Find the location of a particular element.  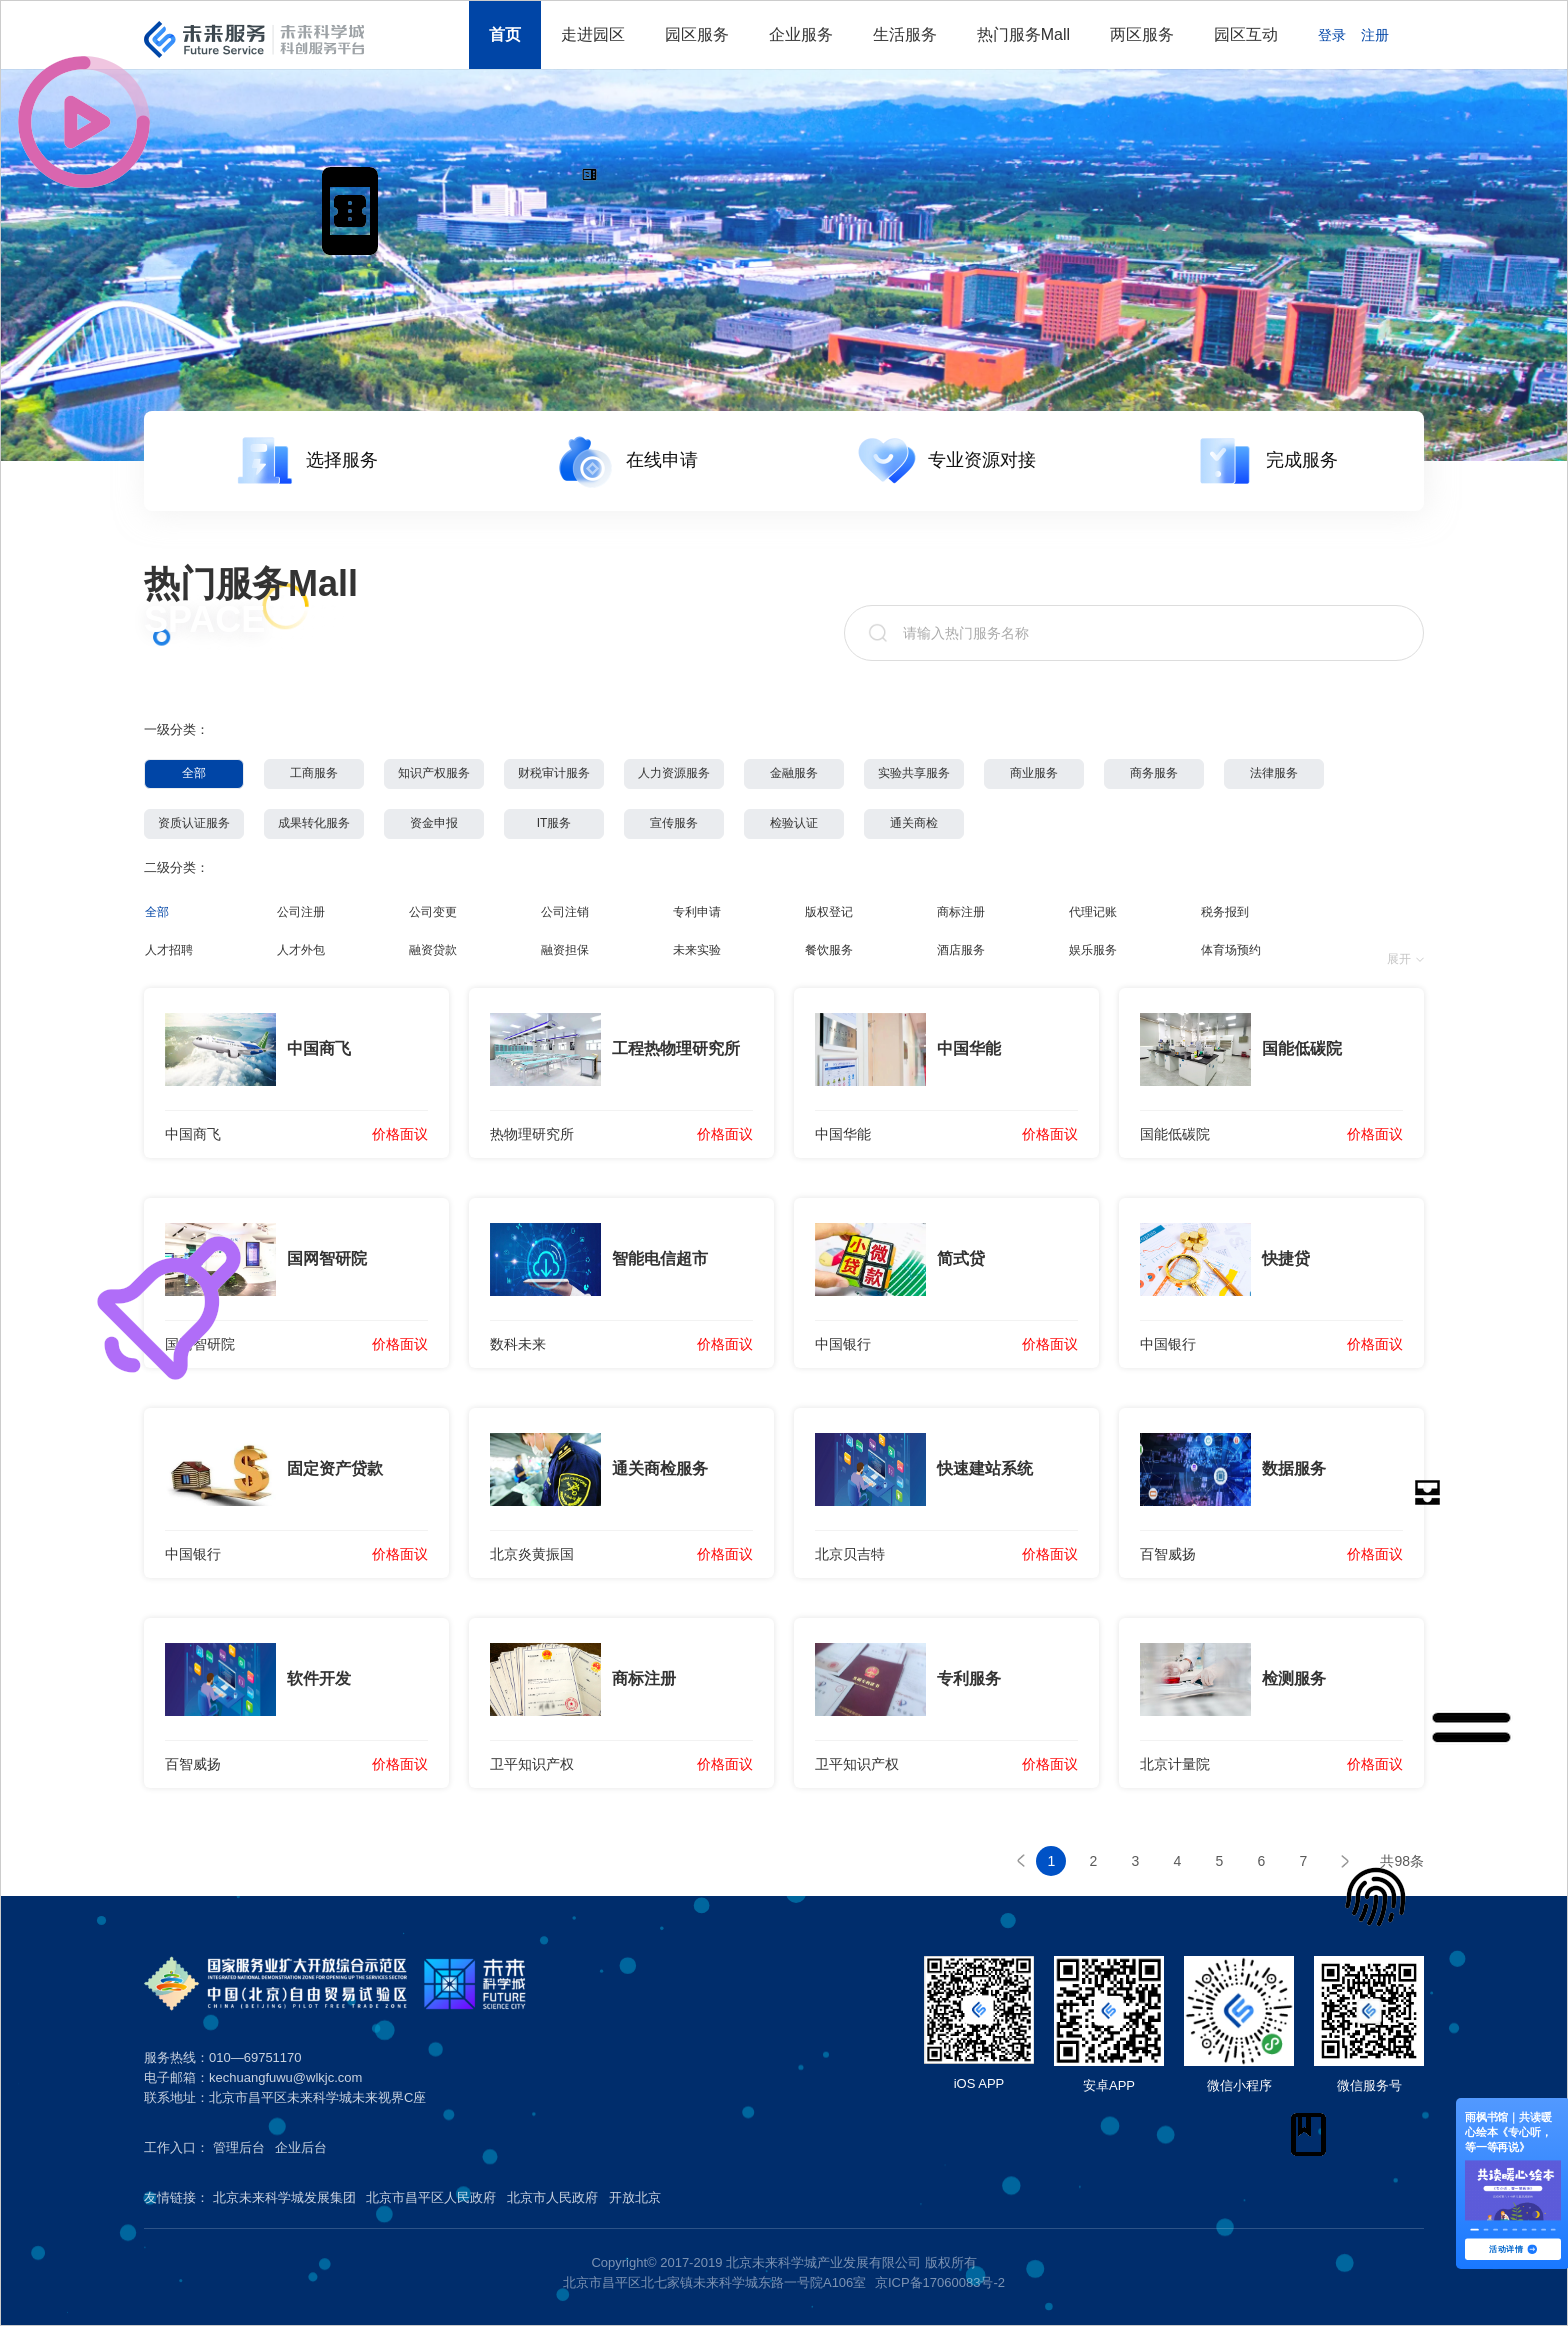

drag to reorder items in a list is located at coordinates (1471, 1727).